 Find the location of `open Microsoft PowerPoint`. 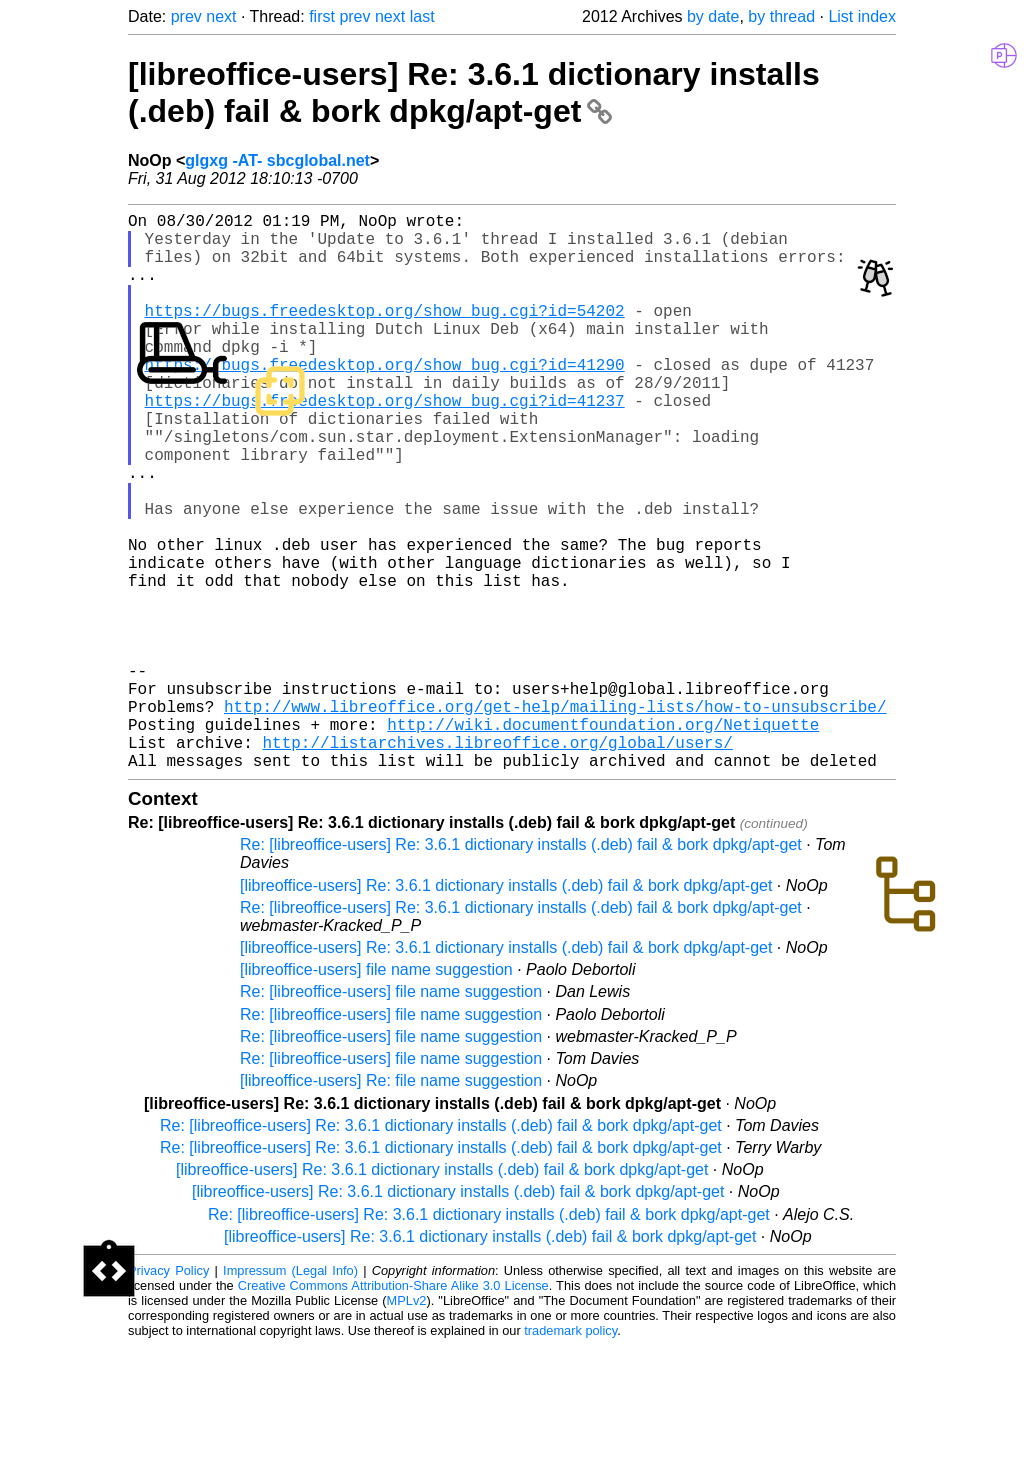

open Microsoft PowerPoint is located at coordinates (1003, 55).